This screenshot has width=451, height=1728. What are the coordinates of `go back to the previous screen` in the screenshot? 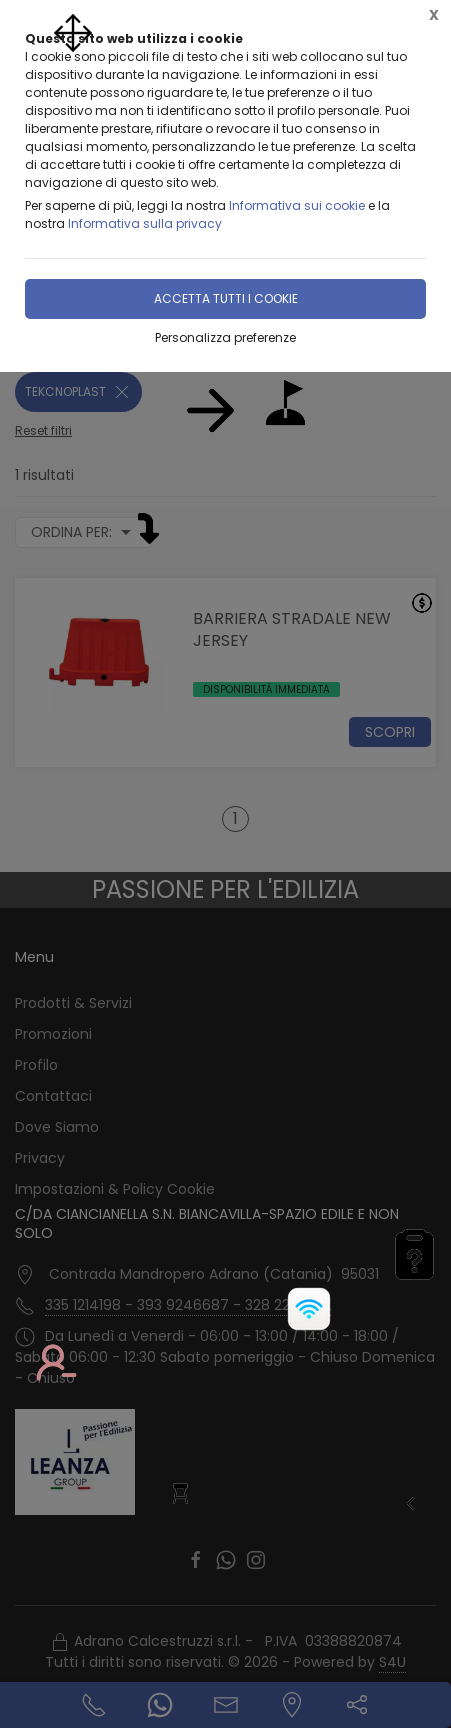 It's located at (410, 1503).